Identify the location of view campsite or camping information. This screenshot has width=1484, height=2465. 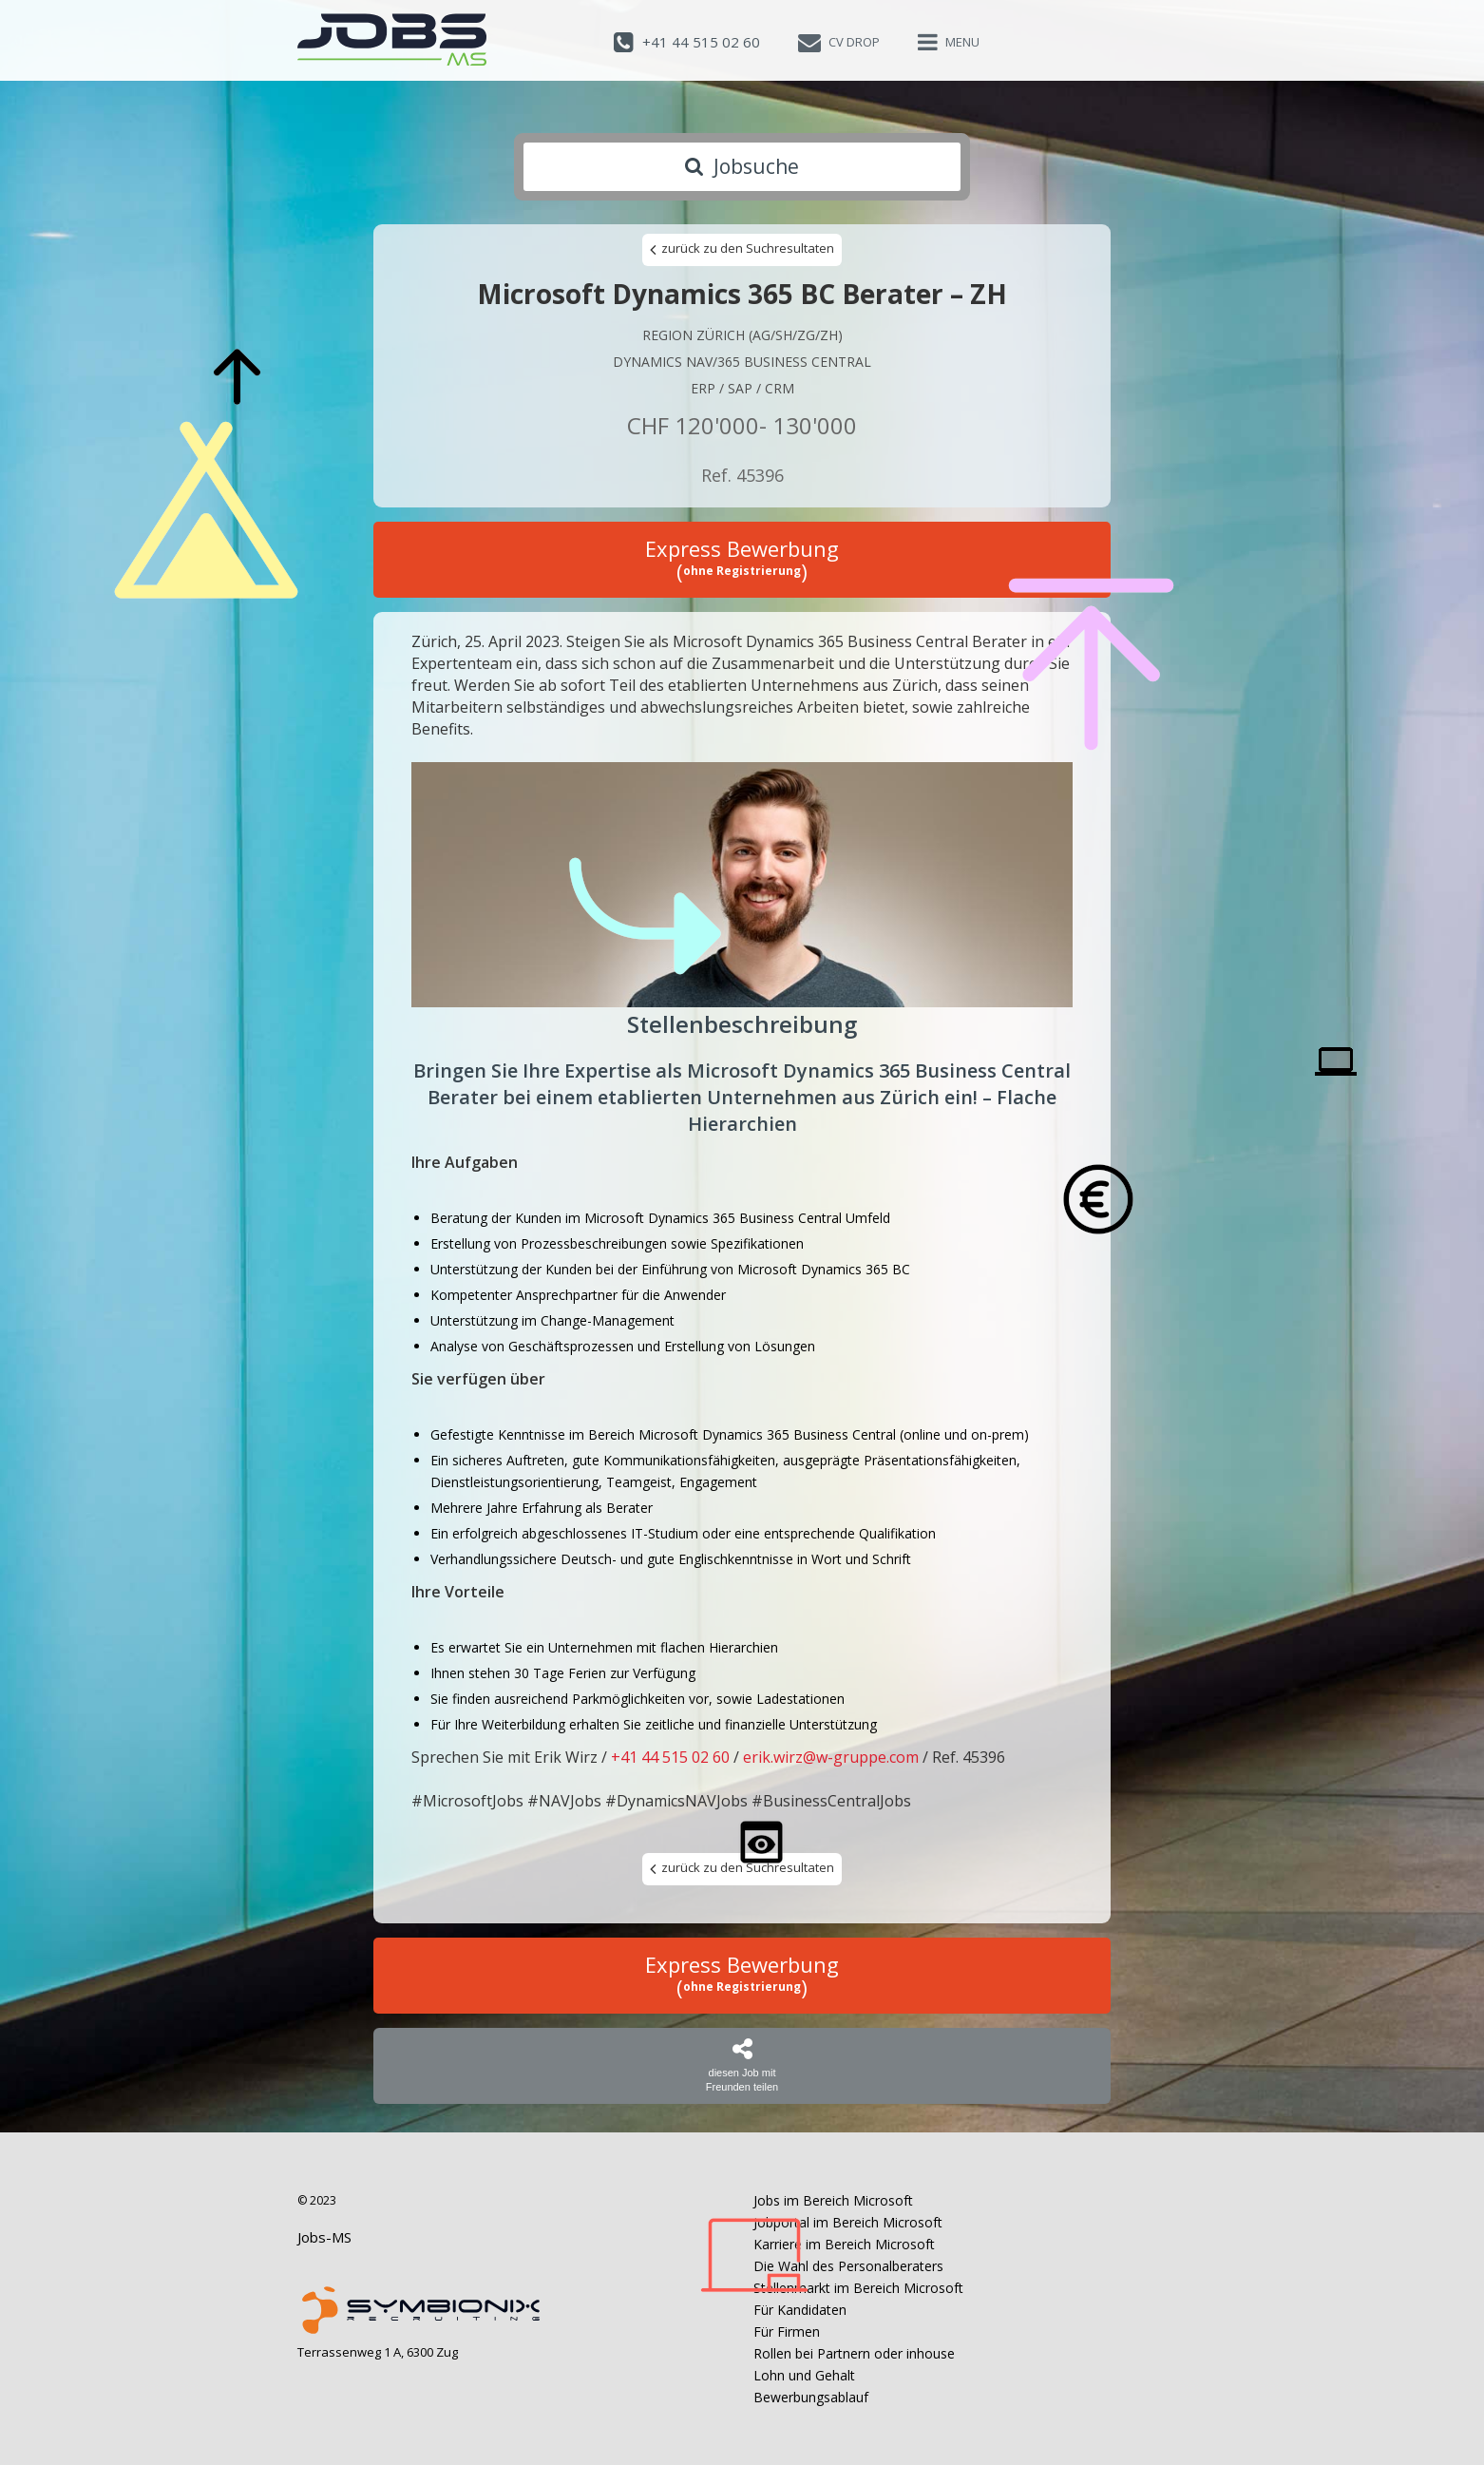
(206, 520).